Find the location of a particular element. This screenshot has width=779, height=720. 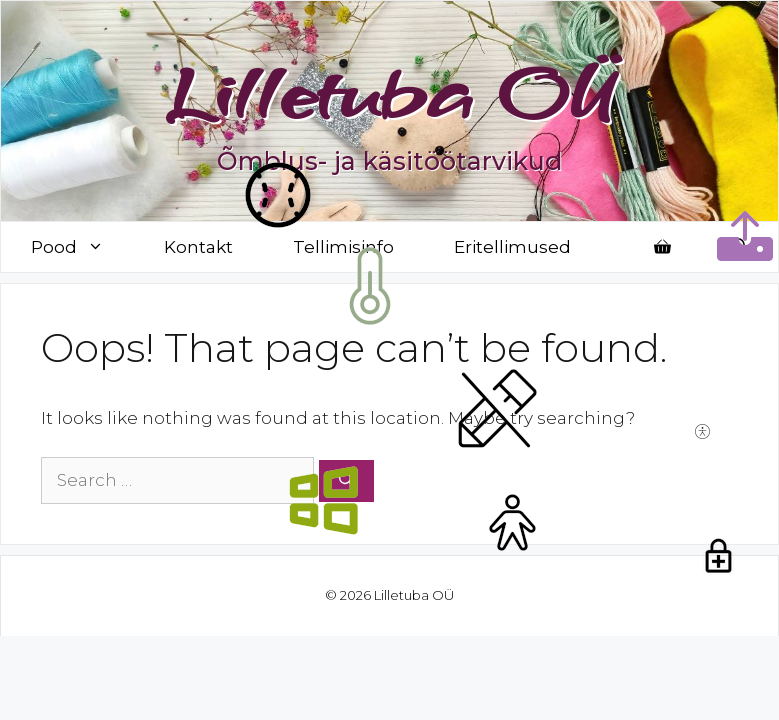

enable enhanced encryption for added security is located at coordinates (718, 556).